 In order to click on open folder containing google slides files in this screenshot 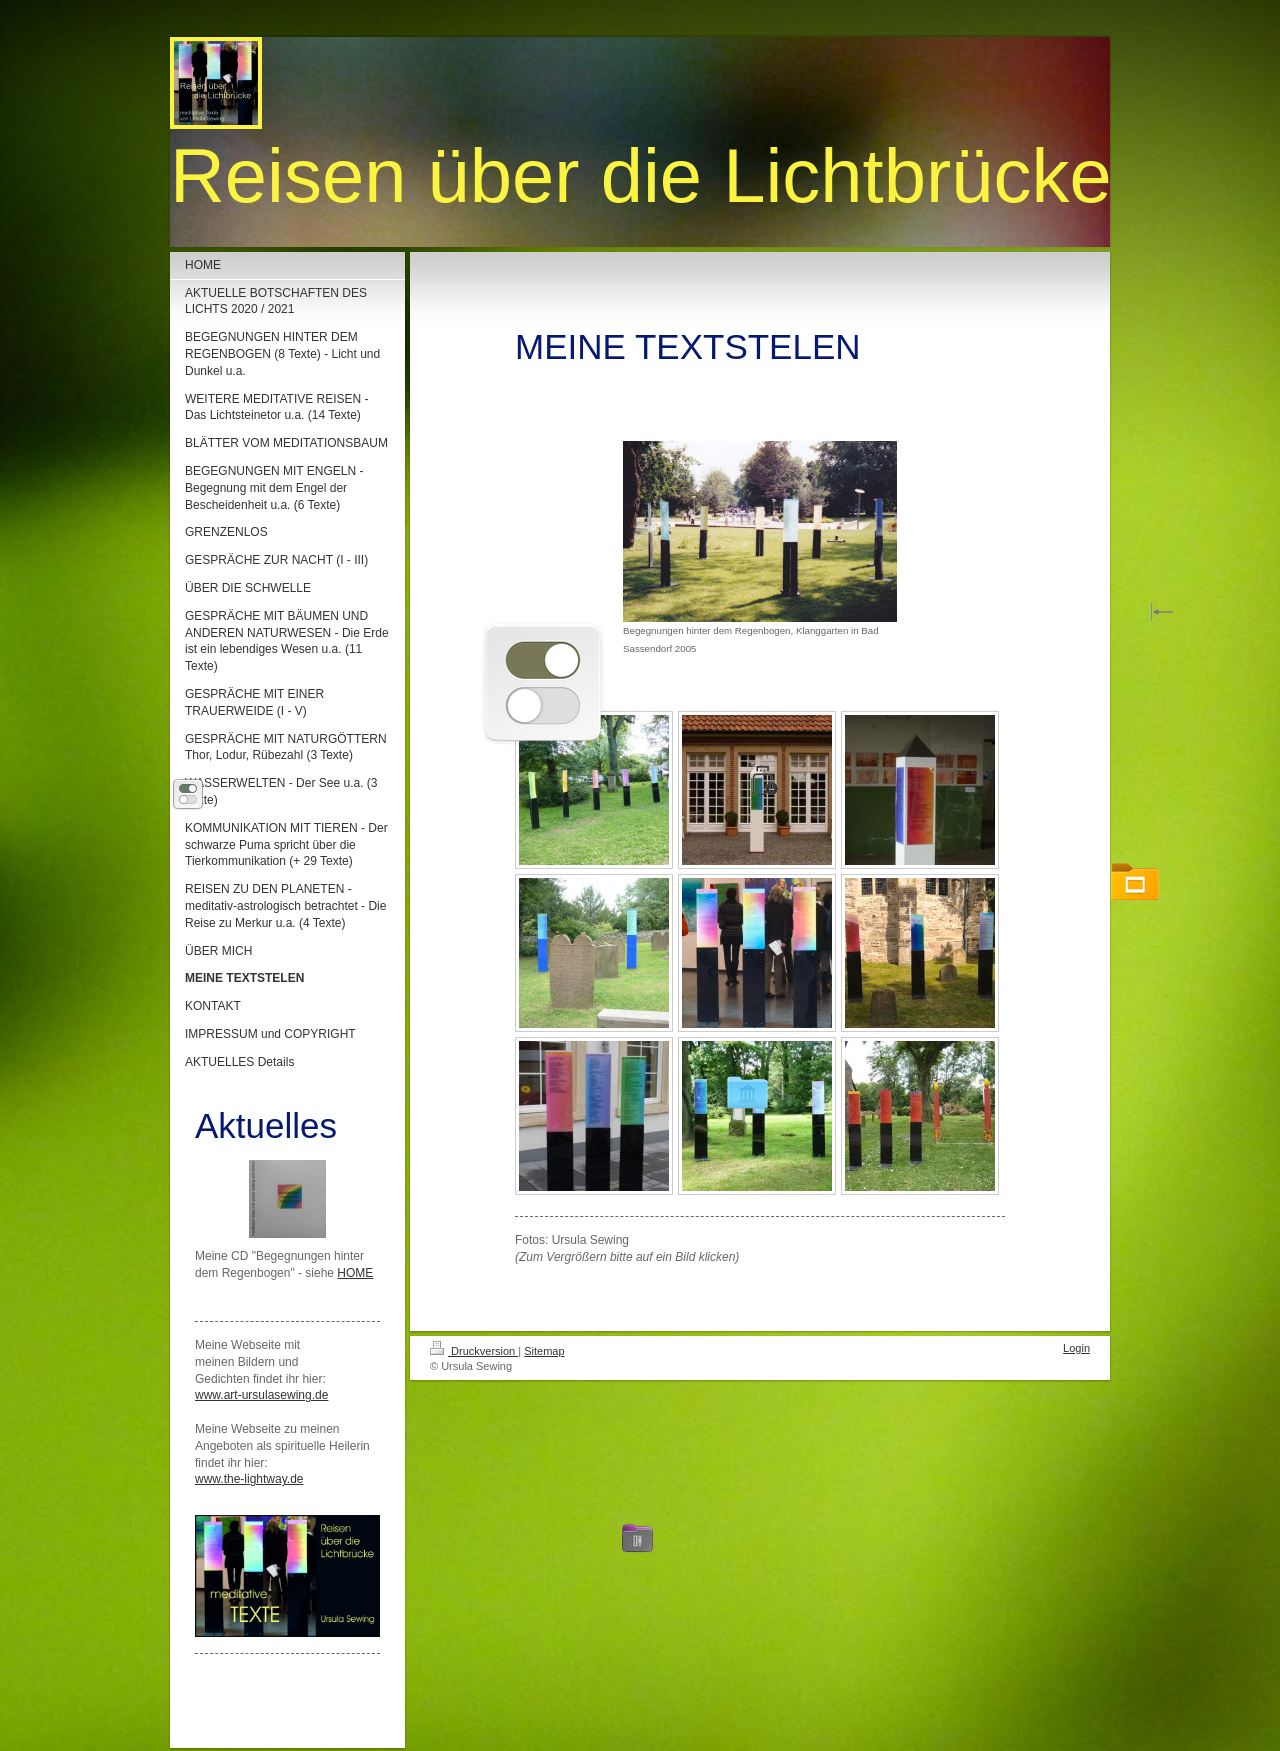, I will do `click(1135, 883)`.